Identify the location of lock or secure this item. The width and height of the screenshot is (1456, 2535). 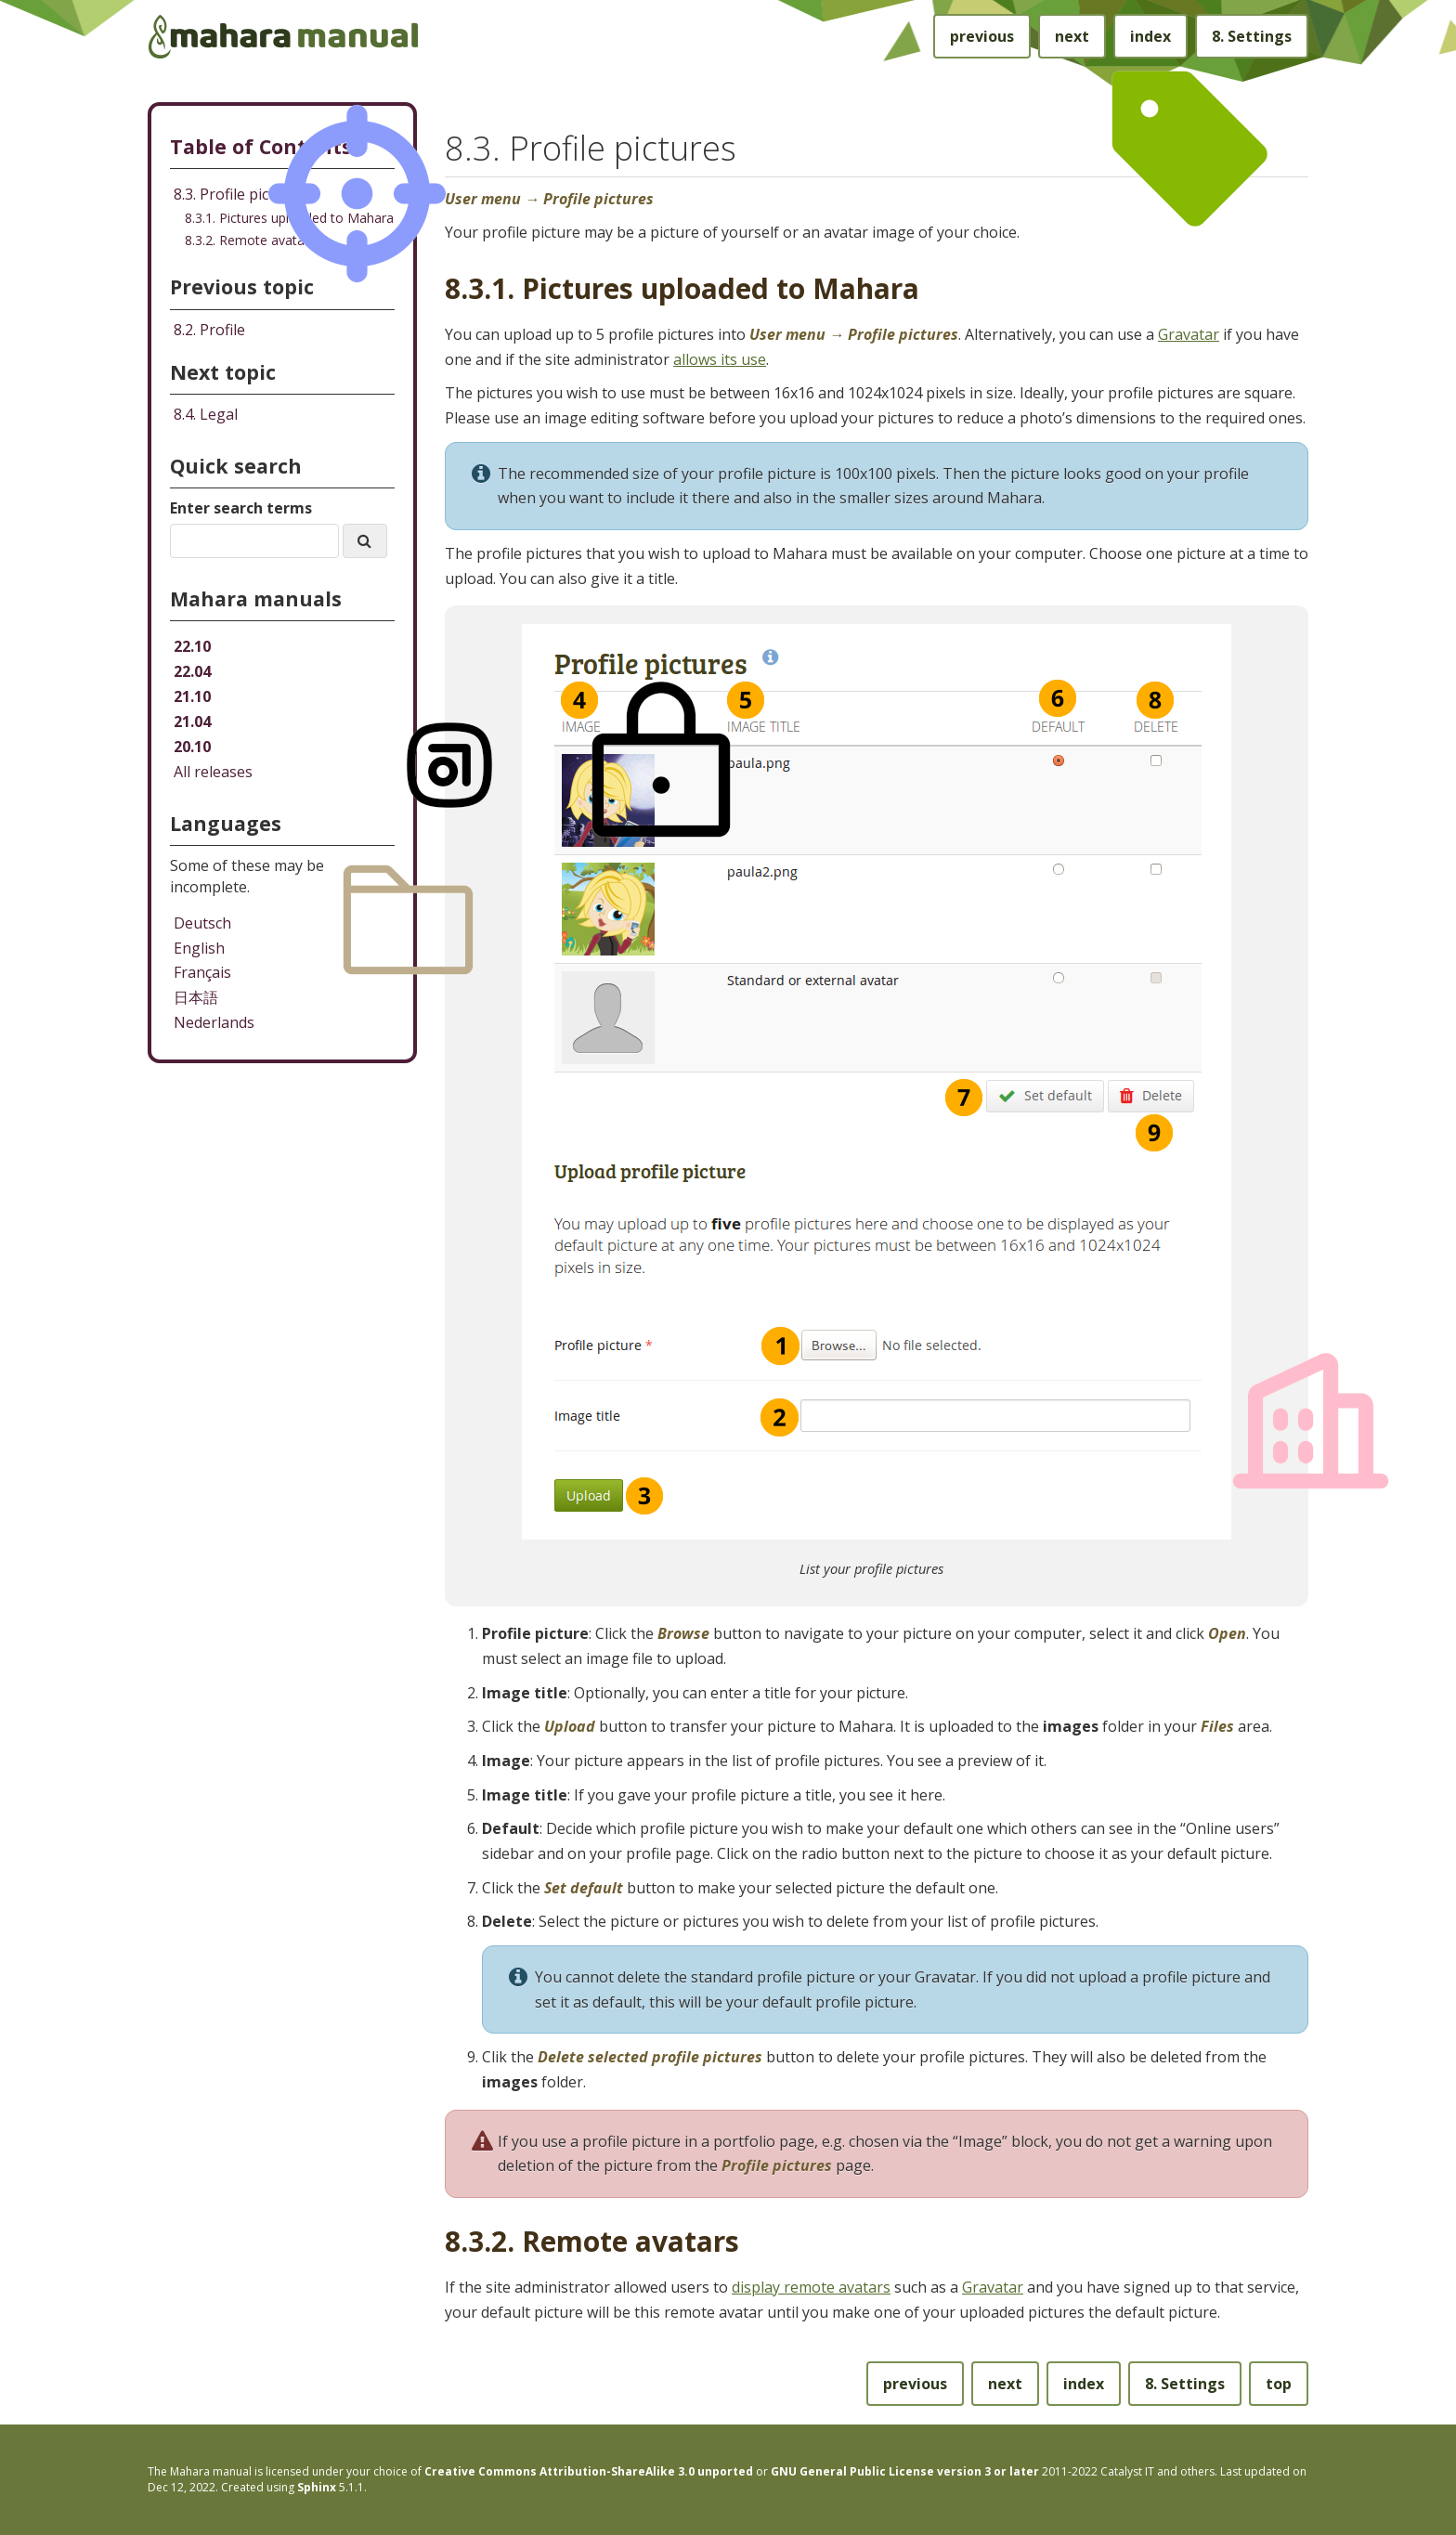
(661, 768).